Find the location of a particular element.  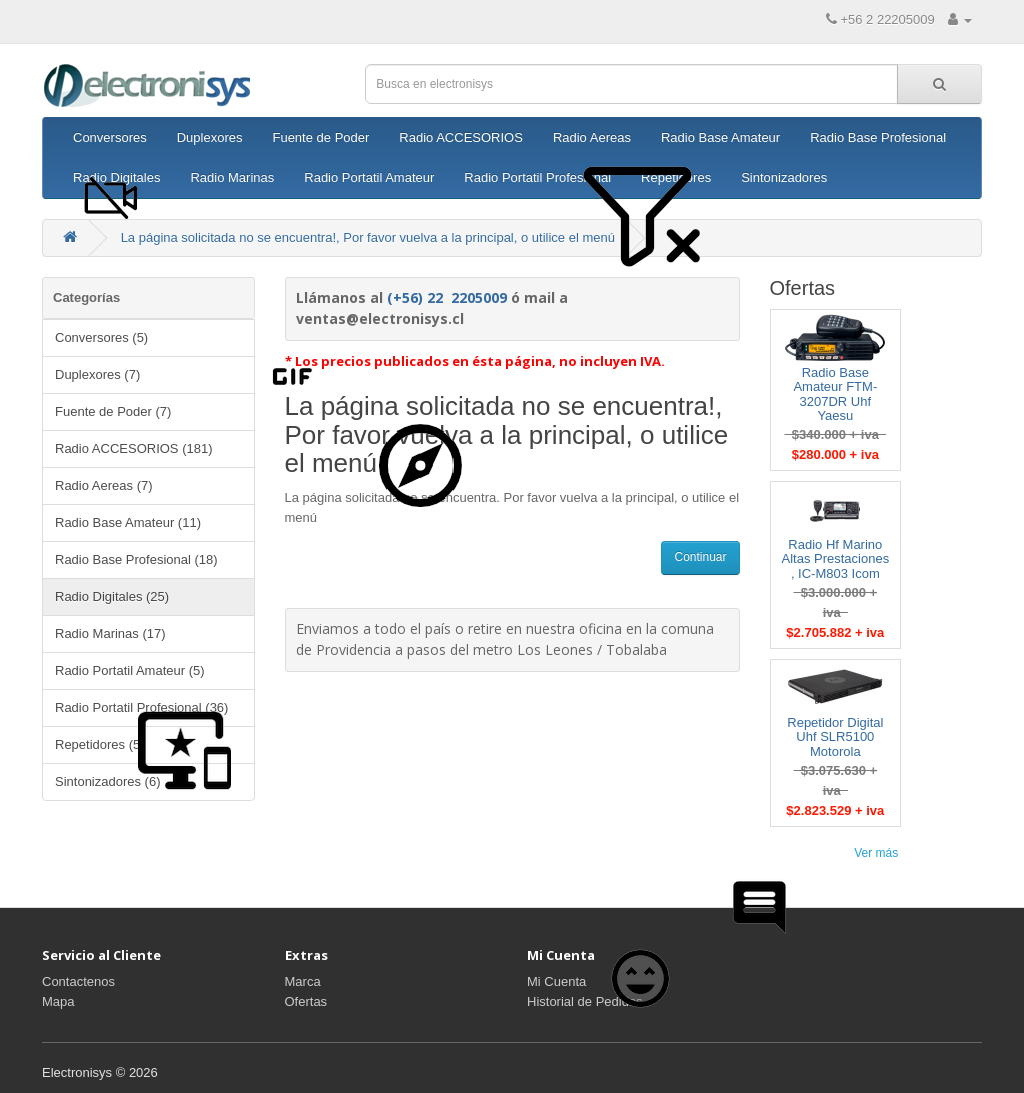

open comments section is located at coordinates (759, 907).